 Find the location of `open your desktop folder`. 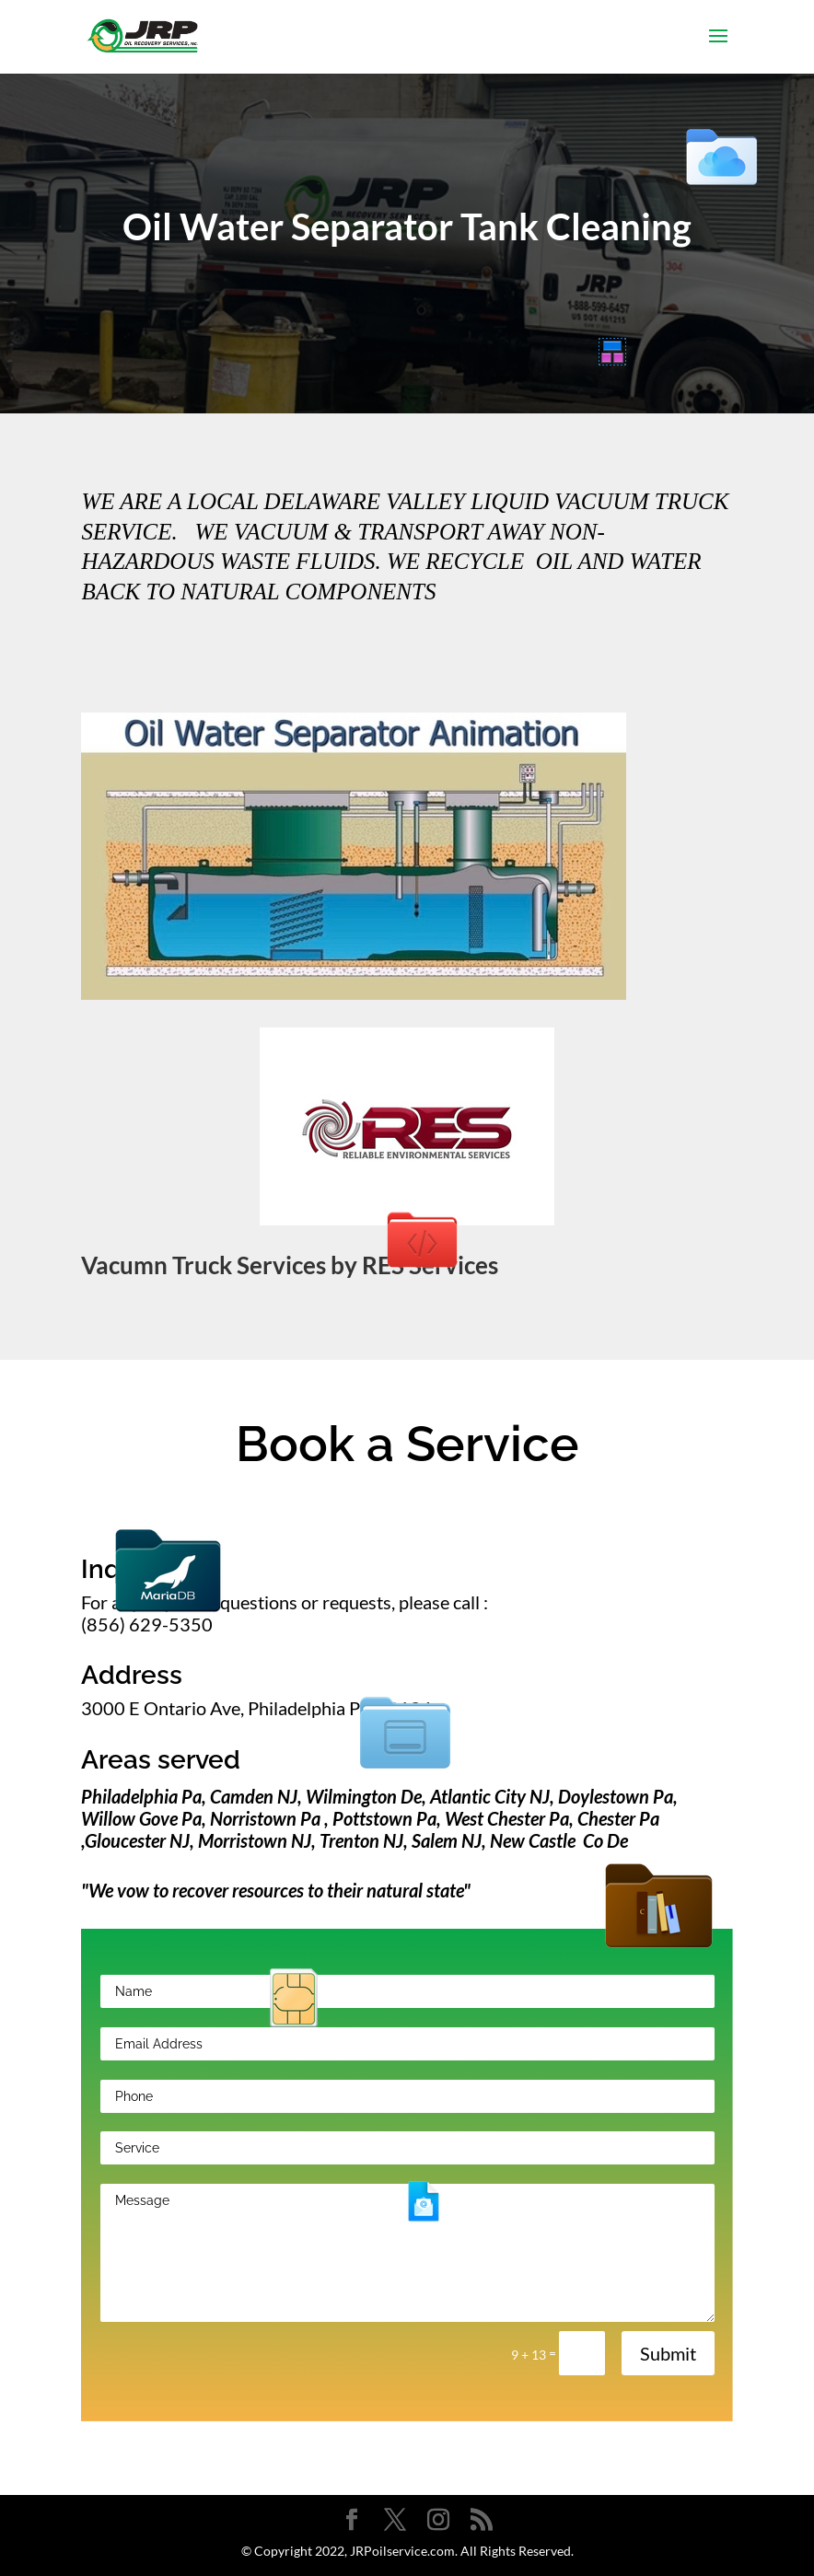

open your desktop folder is located at coordinates (405, 1733).